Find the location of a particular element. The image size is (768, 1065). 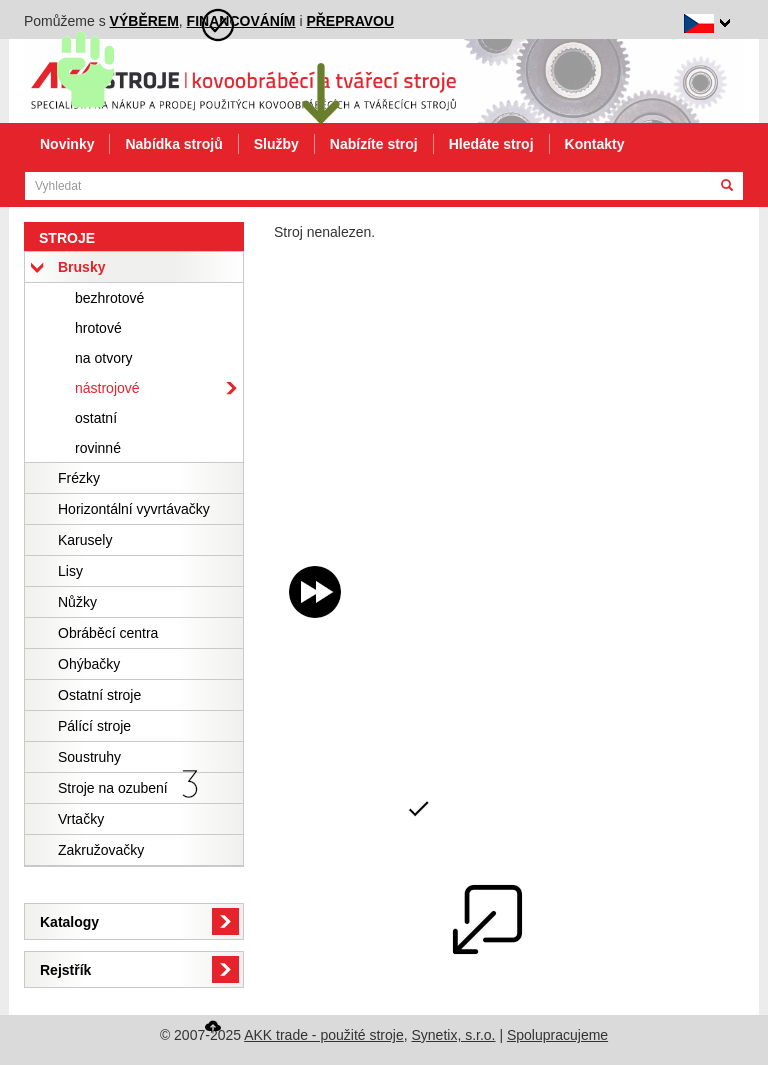

indicates step three in a multi-step process is located at coordinates (190, 784).